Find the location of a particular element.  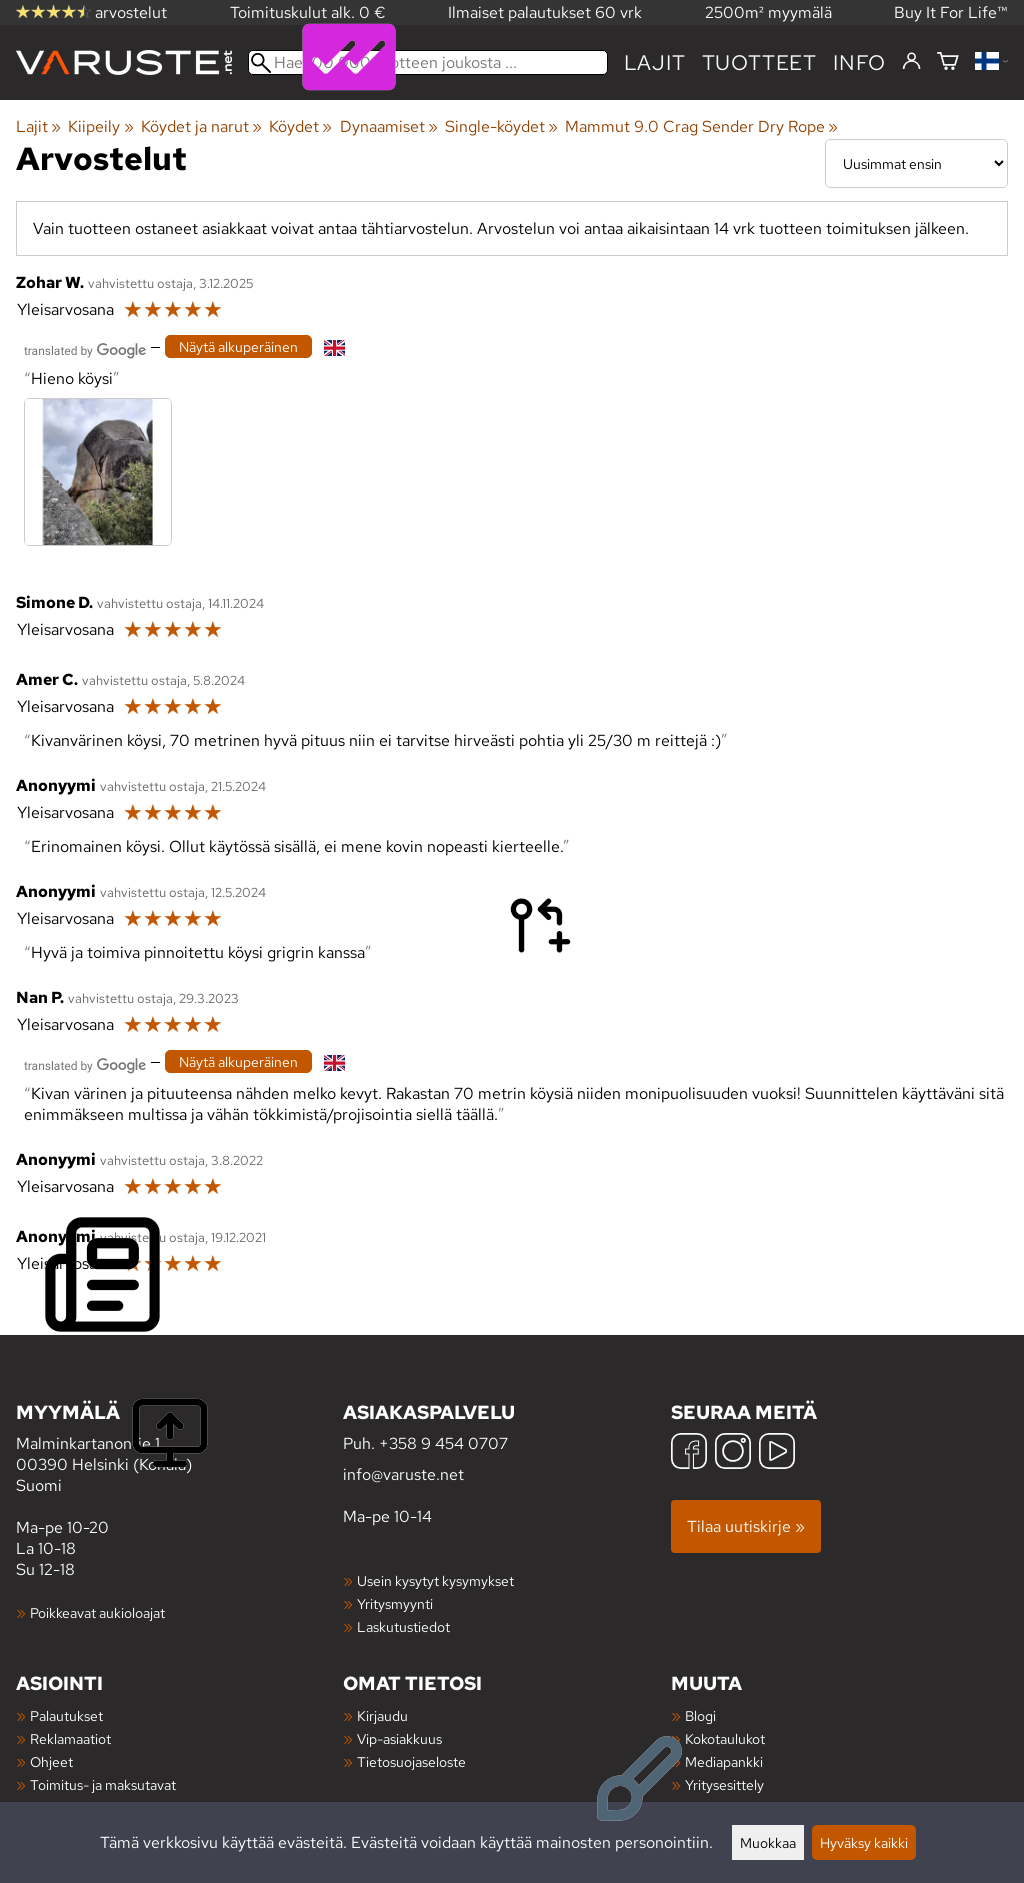

access drawing or painting tools is located at coordinates (639, 1778).